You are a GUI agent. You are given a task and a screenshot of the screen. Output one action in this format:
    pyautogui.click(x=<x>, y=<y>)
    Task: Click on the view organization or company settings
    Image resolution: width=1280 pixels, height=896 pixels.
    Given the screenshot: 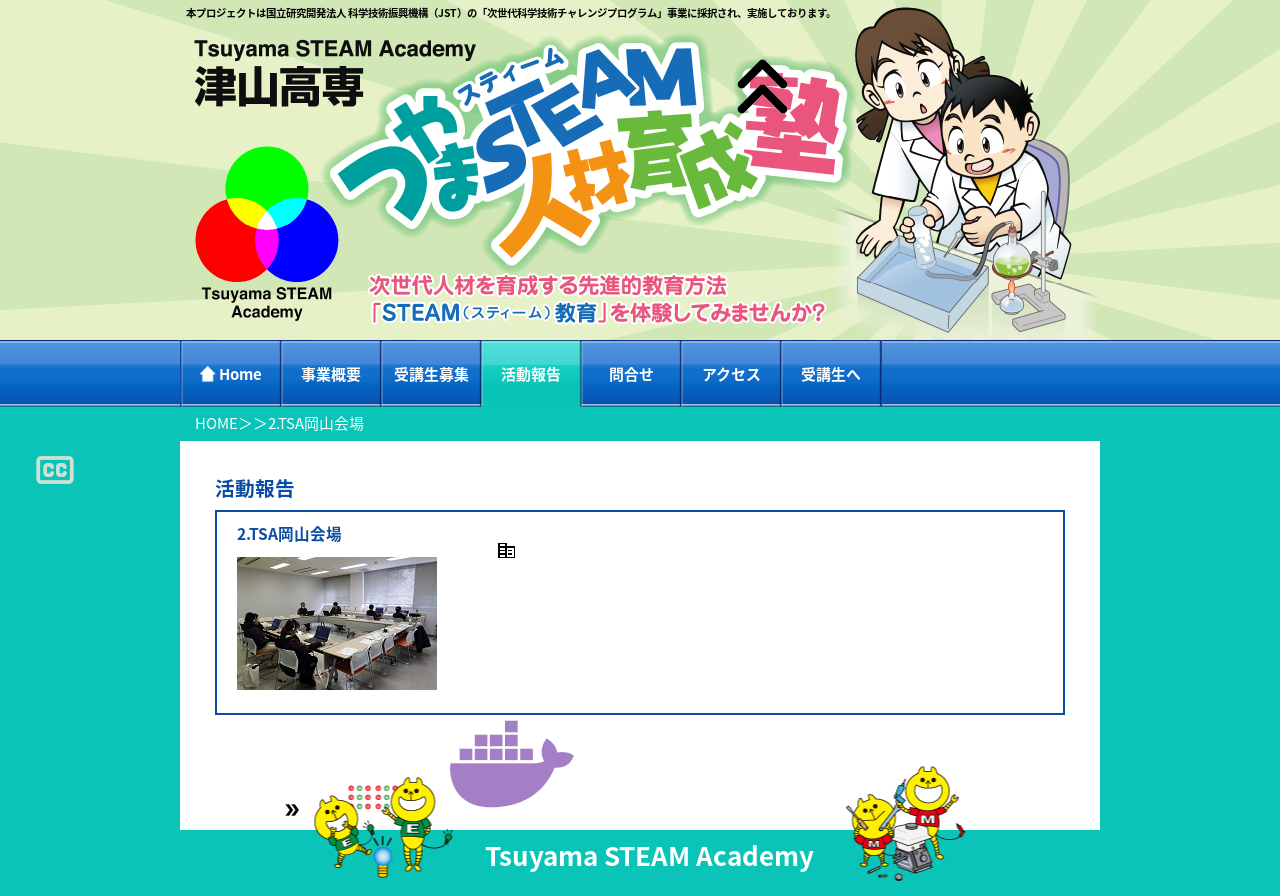 What is the action you would take?
    pyautogui.click(x=506, y=550)
    